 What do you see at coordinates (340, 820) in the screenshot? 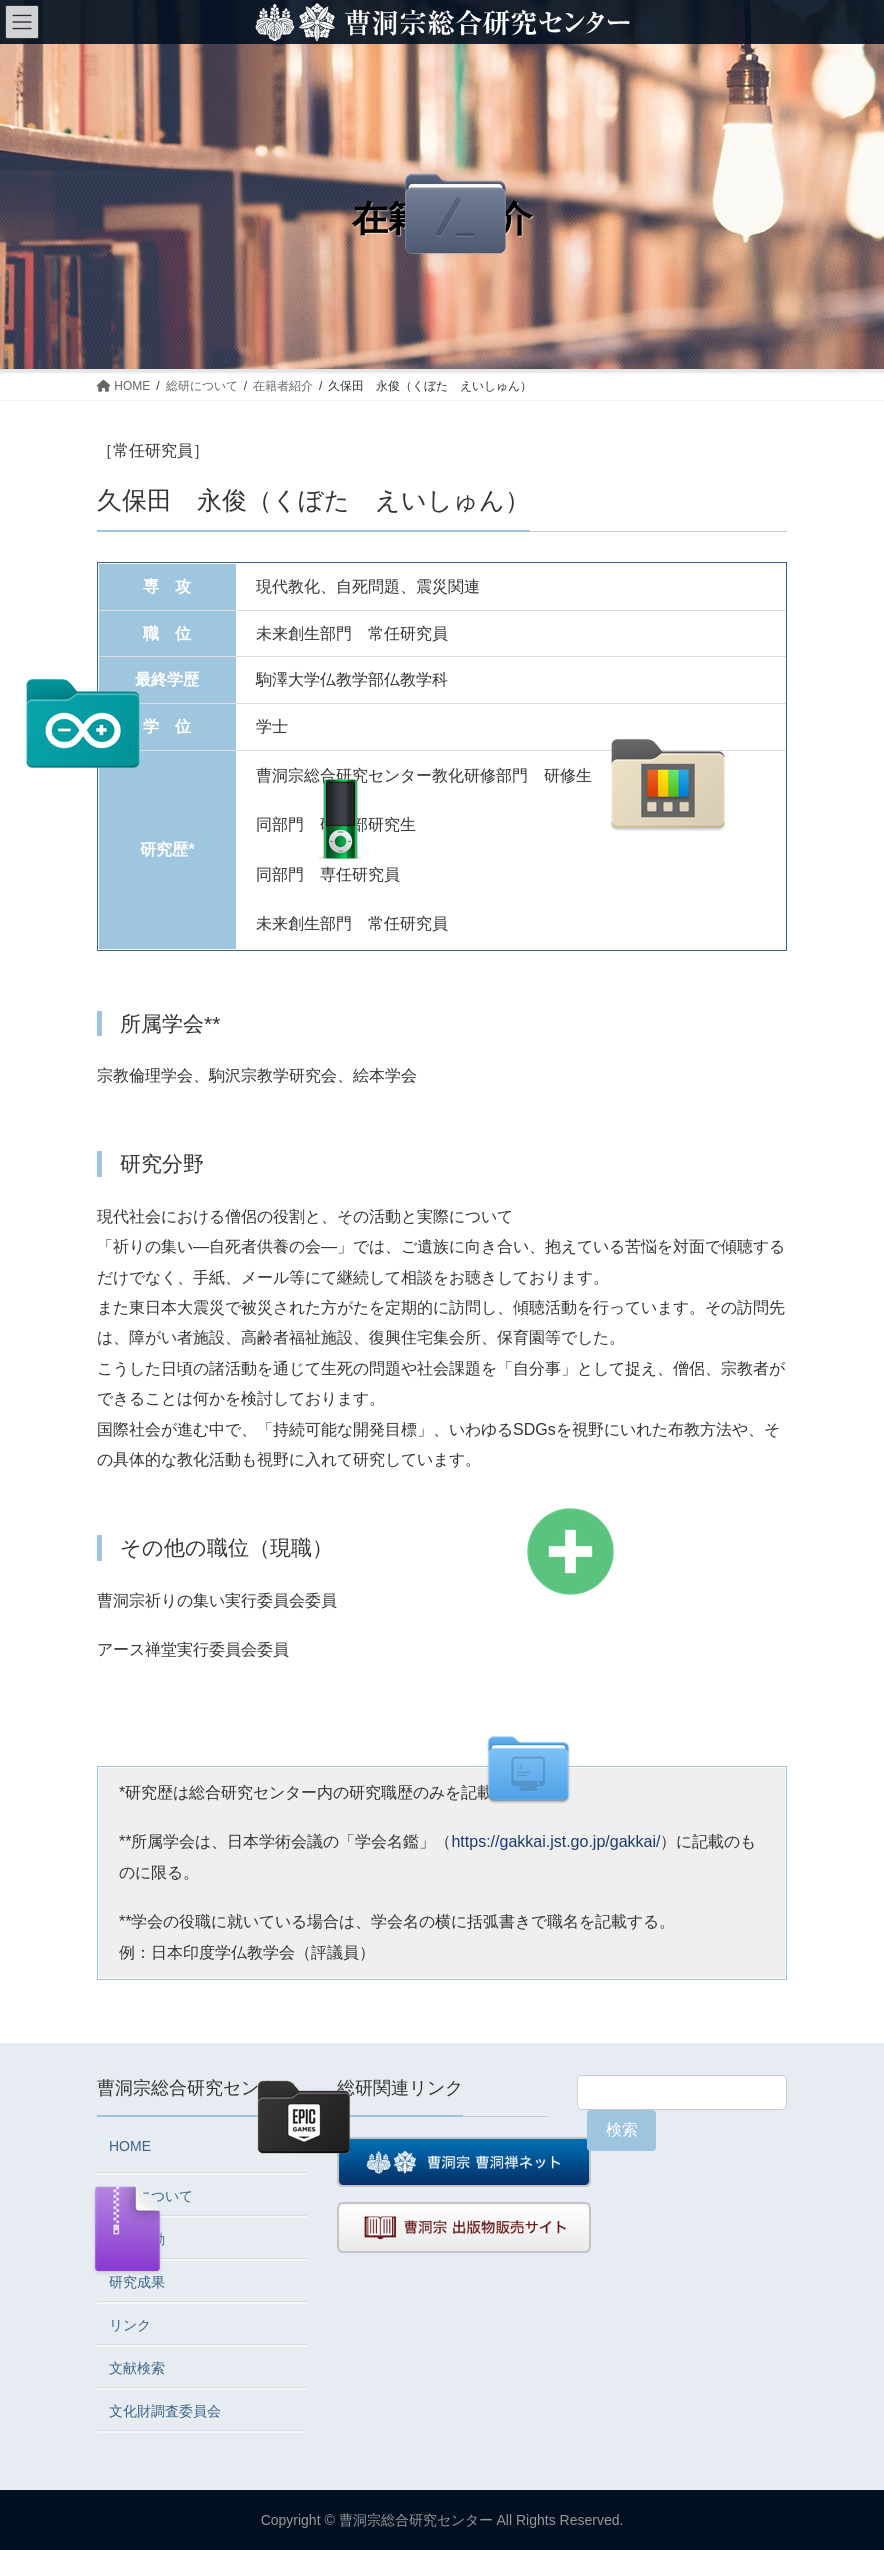
I see `iPod nano device in green` at bounding box center [340, 820].